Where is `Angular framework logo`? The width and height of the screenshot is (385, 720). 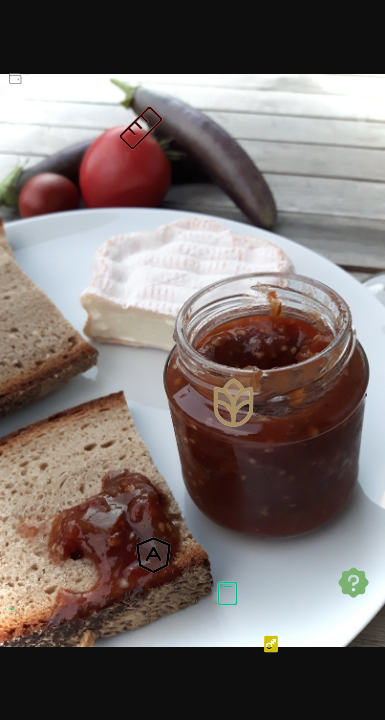
Angular framework logo is located at coordinates (153, 554).